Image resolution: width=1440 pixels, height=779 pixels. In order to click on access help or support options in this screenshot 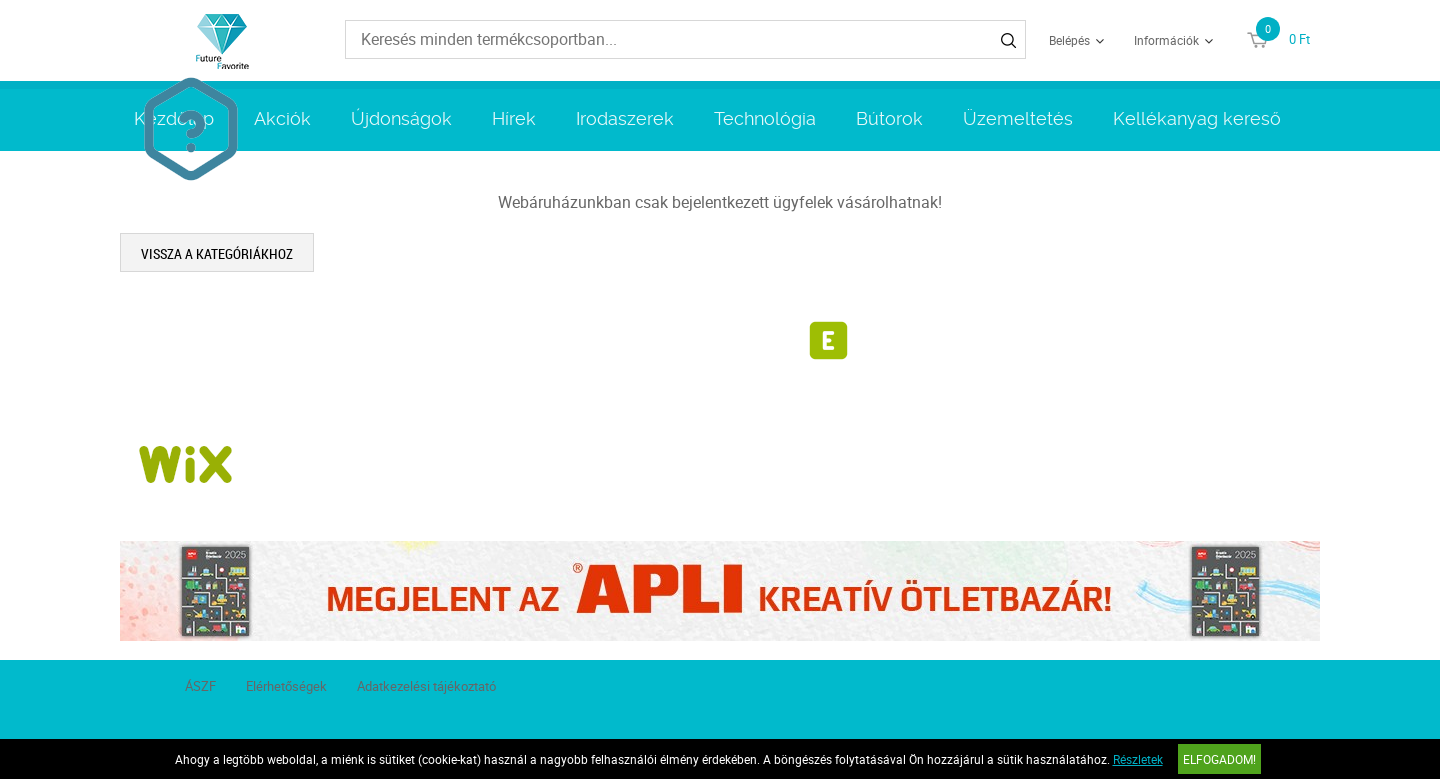, I will do `click(191, 129)`.